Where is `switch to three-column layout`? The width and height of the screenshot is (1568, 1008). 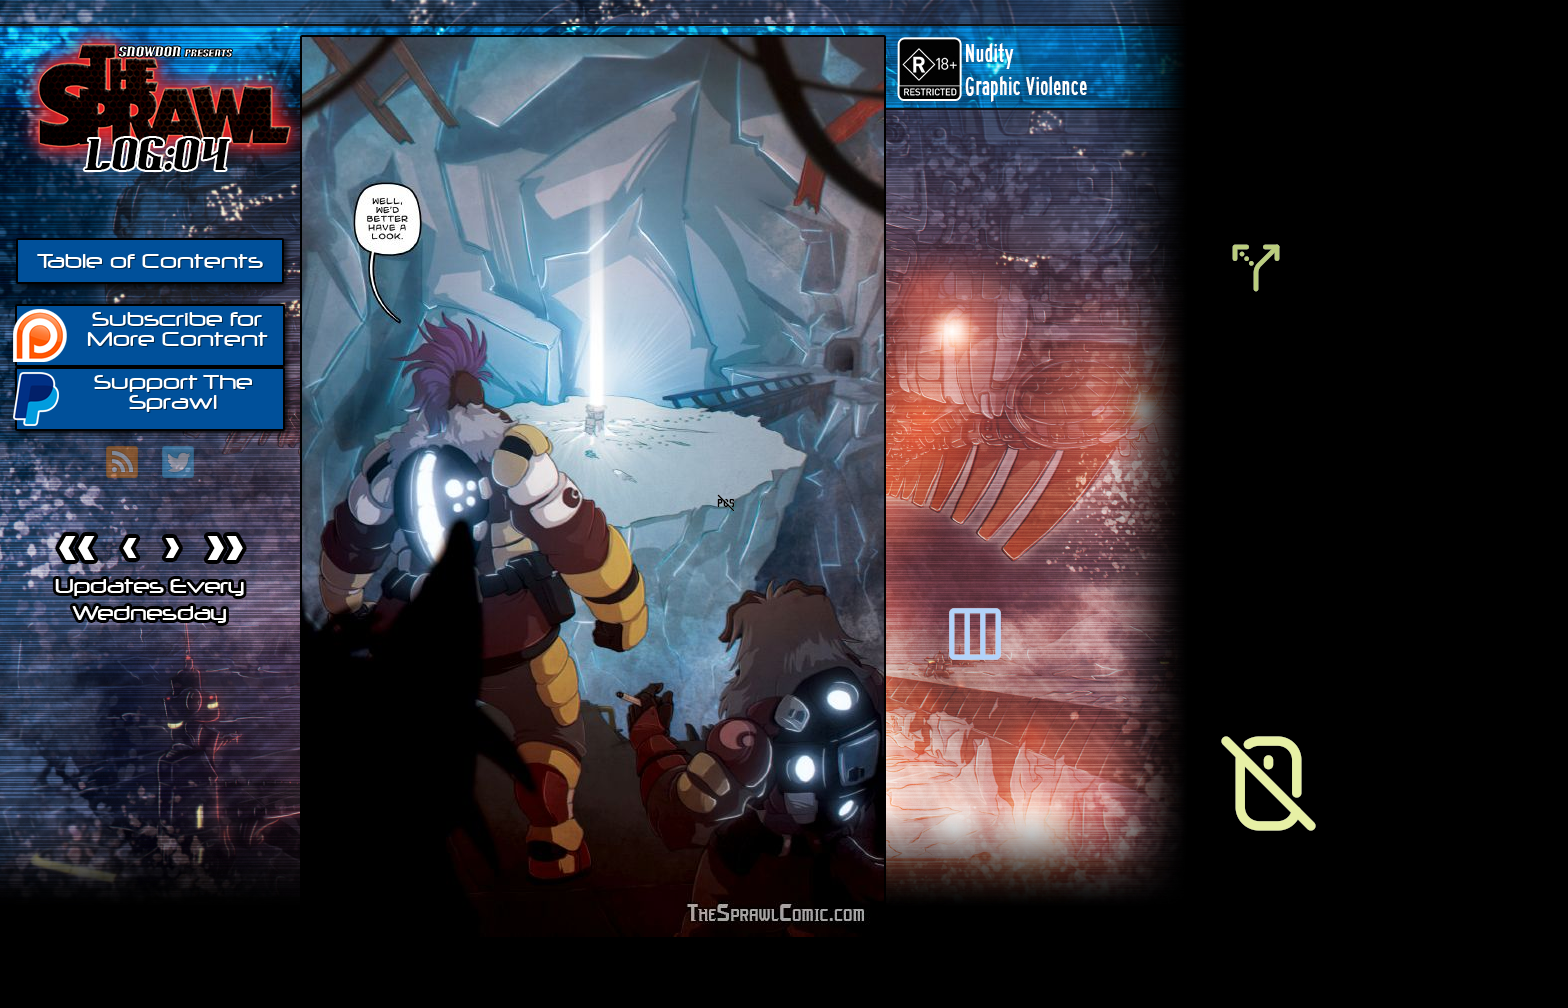
switch to three-column layout is located at coordinates (975, 634).